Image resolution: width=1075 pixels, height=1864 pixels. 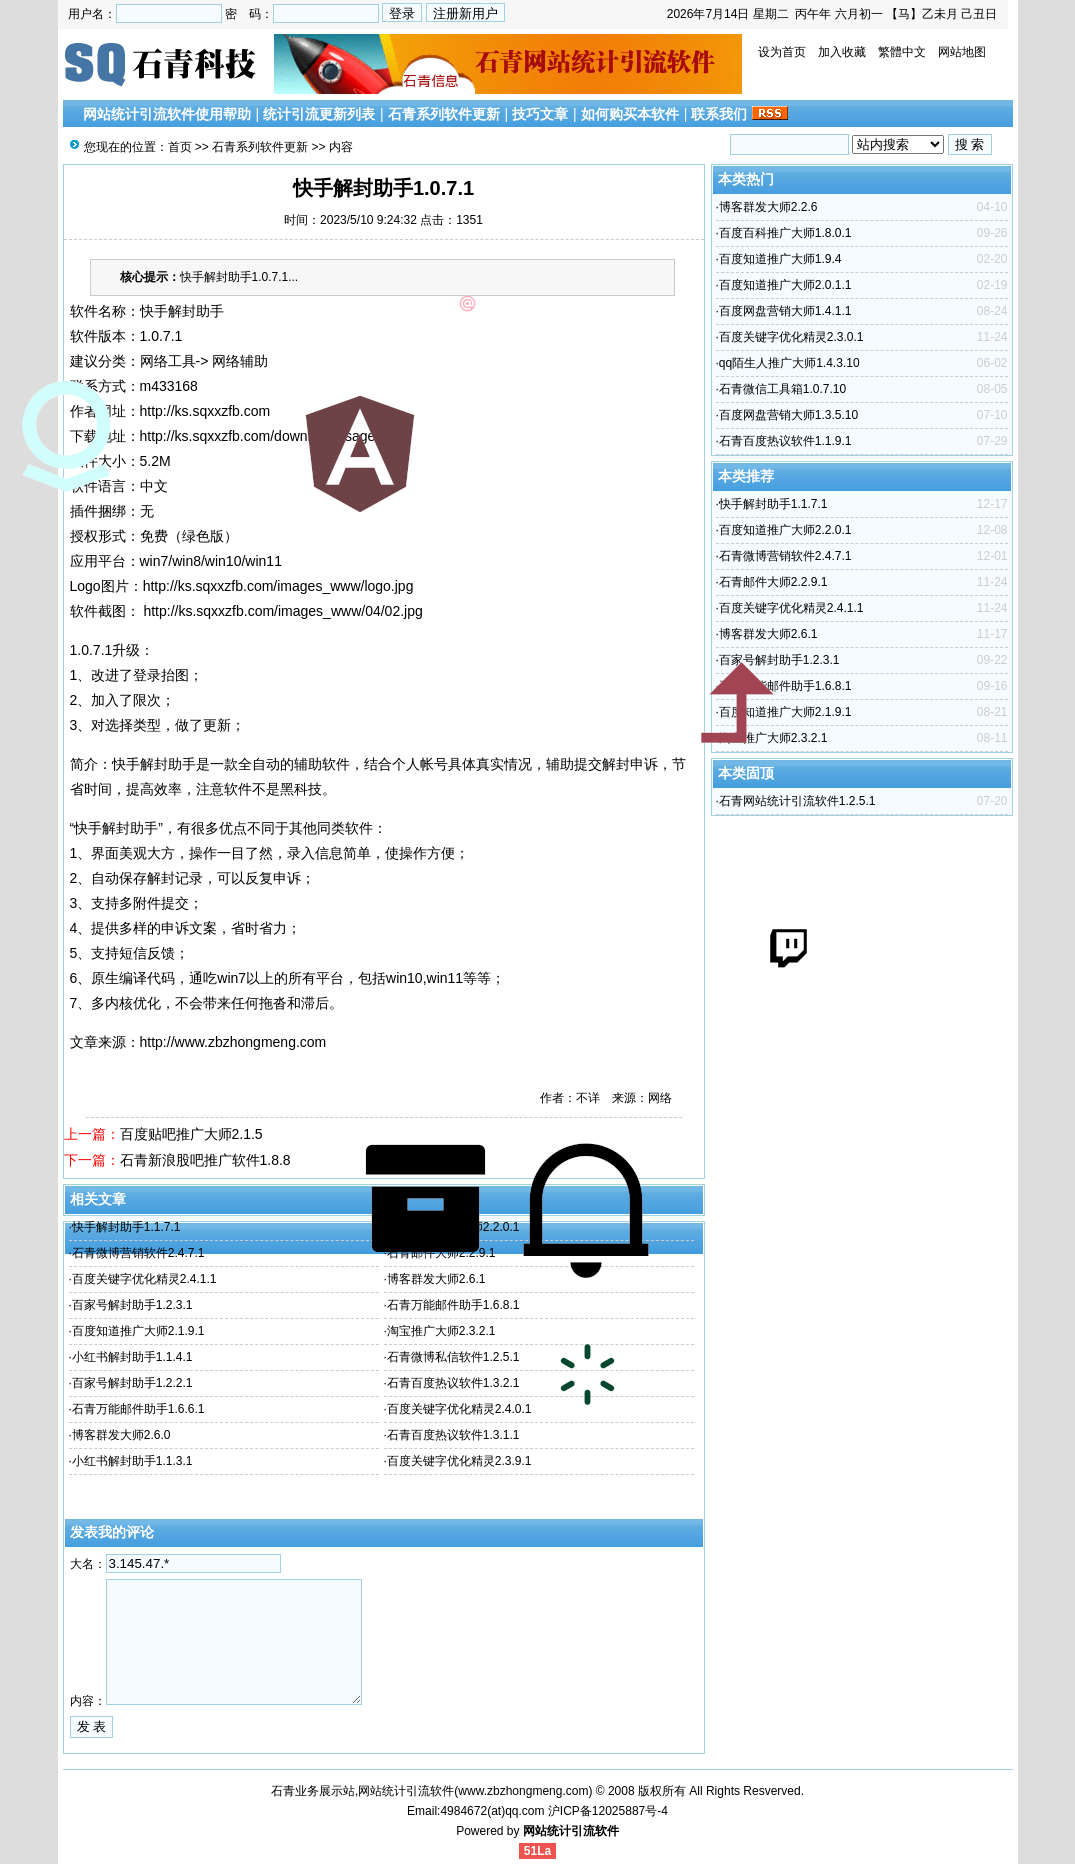 I want to click on loading content in progress, so click(x=587, y=1374).